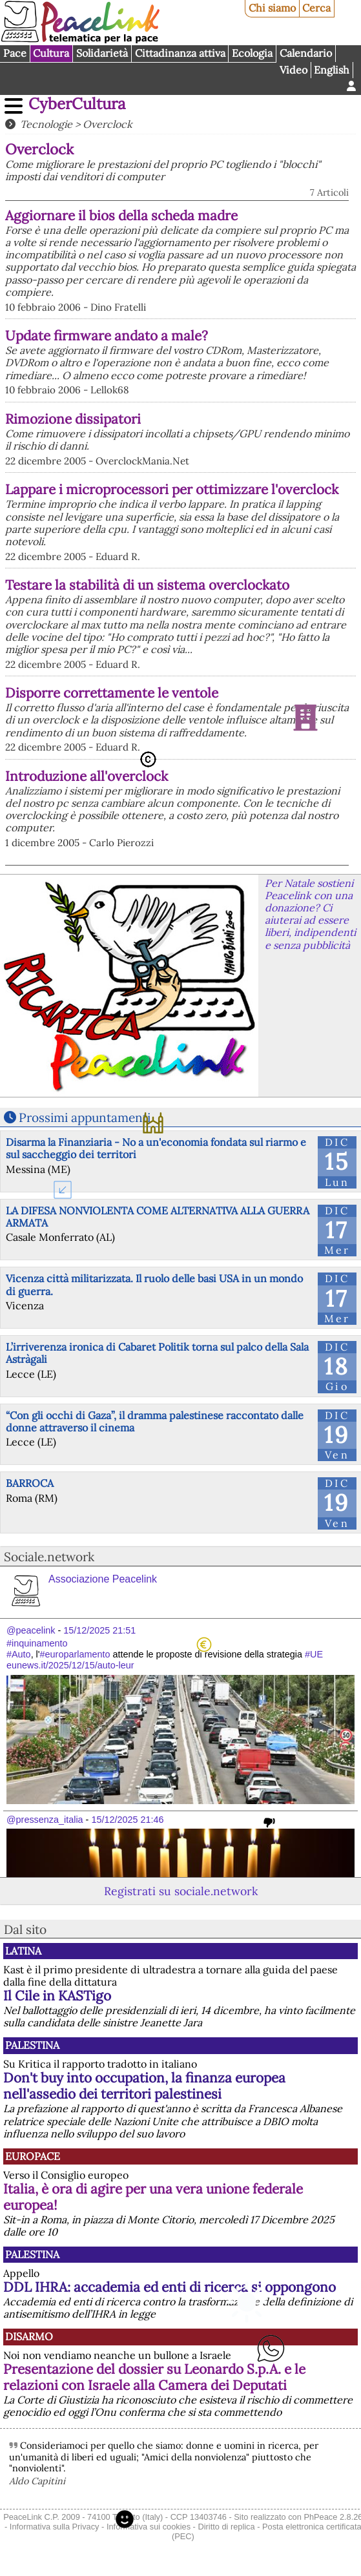 This screenshot has width=361, height=2576. I want to click on add an emoji or reaction, so click(125, 2519).